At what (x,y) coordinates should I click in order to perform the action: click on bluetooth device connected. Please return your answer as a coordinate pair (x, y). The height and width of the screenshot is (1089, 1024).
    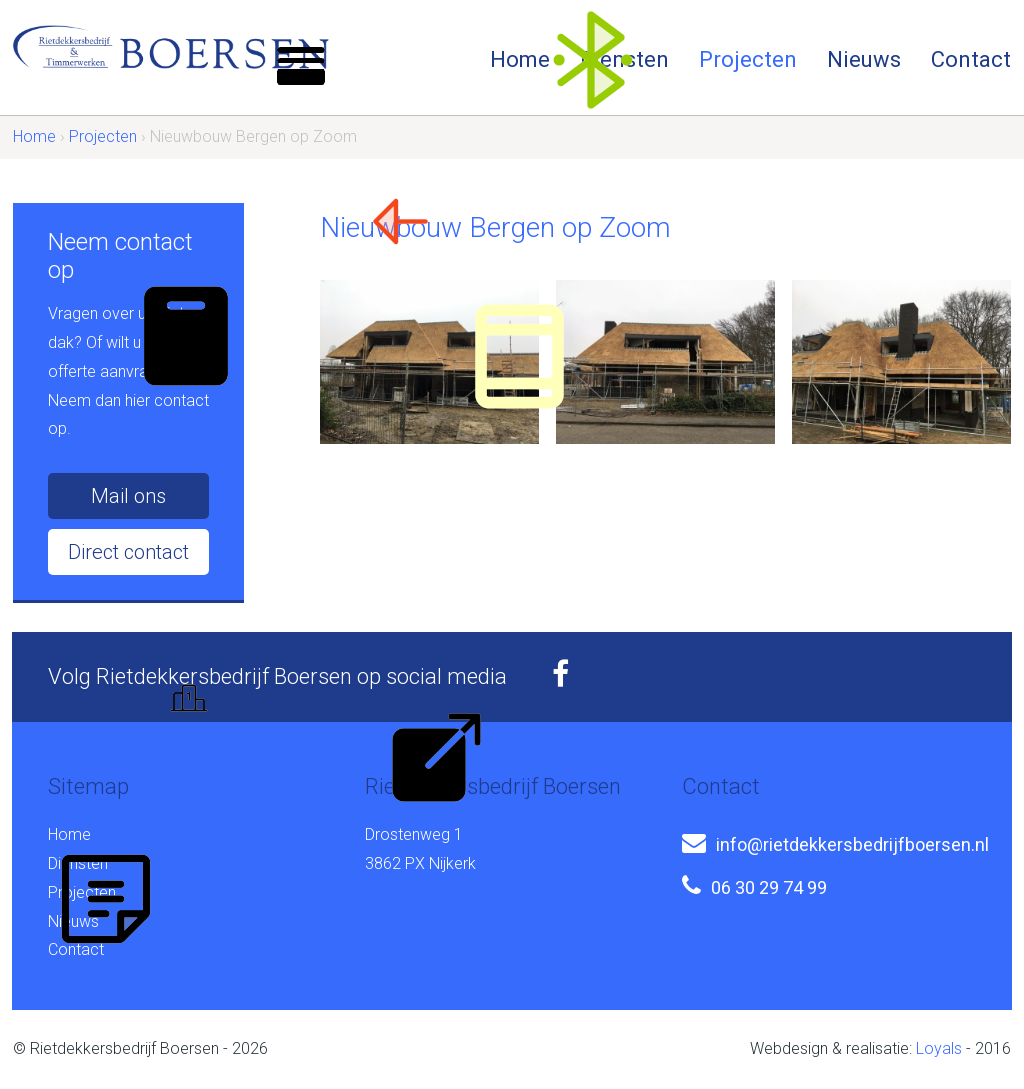
    Looking at the image, I should click on (591, 60).